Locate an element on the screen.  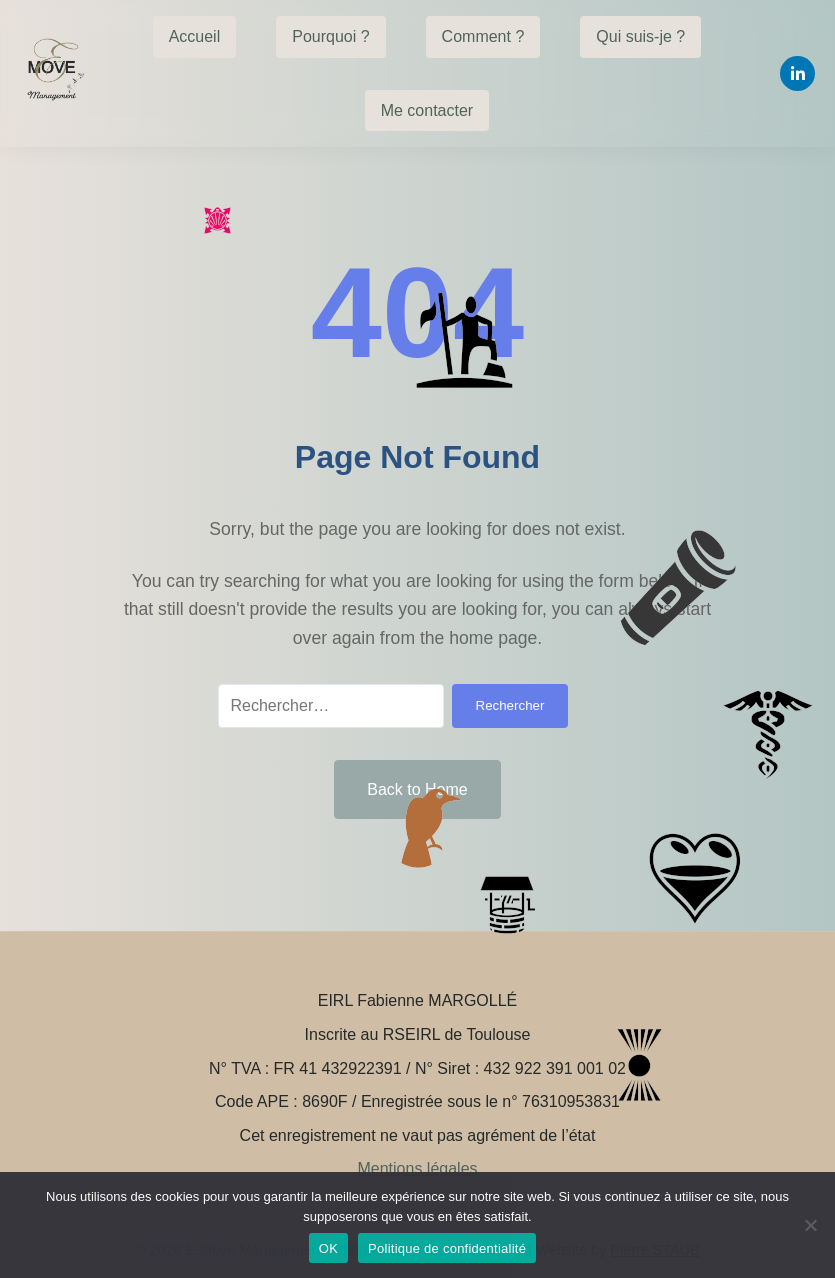
access water or resource collection point is located at coordinates (507, 905).